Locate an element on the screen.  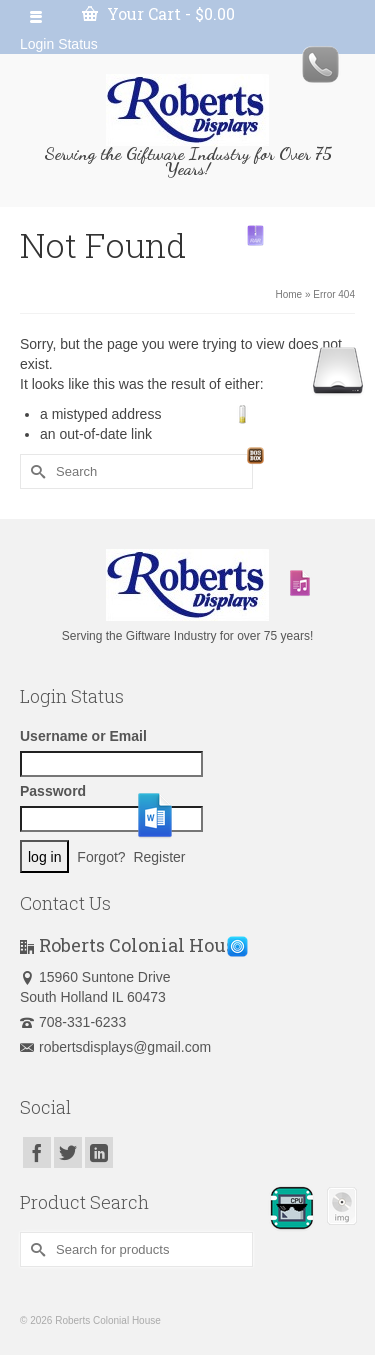
open the phone app to make a call is located at coordinates (320, 64).